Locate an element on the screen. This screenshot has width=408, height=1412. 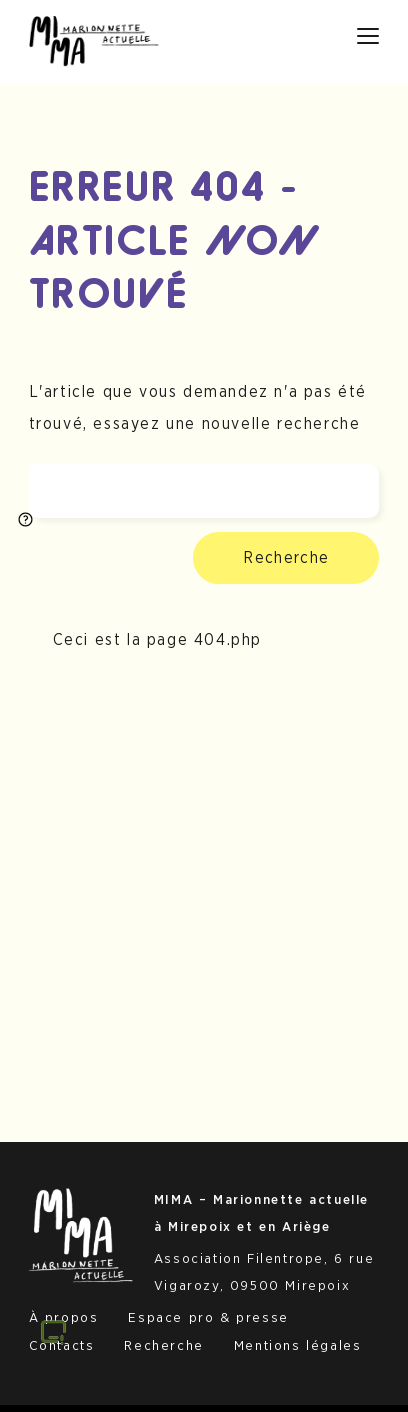
indicates a tablet device error or warning is located at coordinates (53, 1331).